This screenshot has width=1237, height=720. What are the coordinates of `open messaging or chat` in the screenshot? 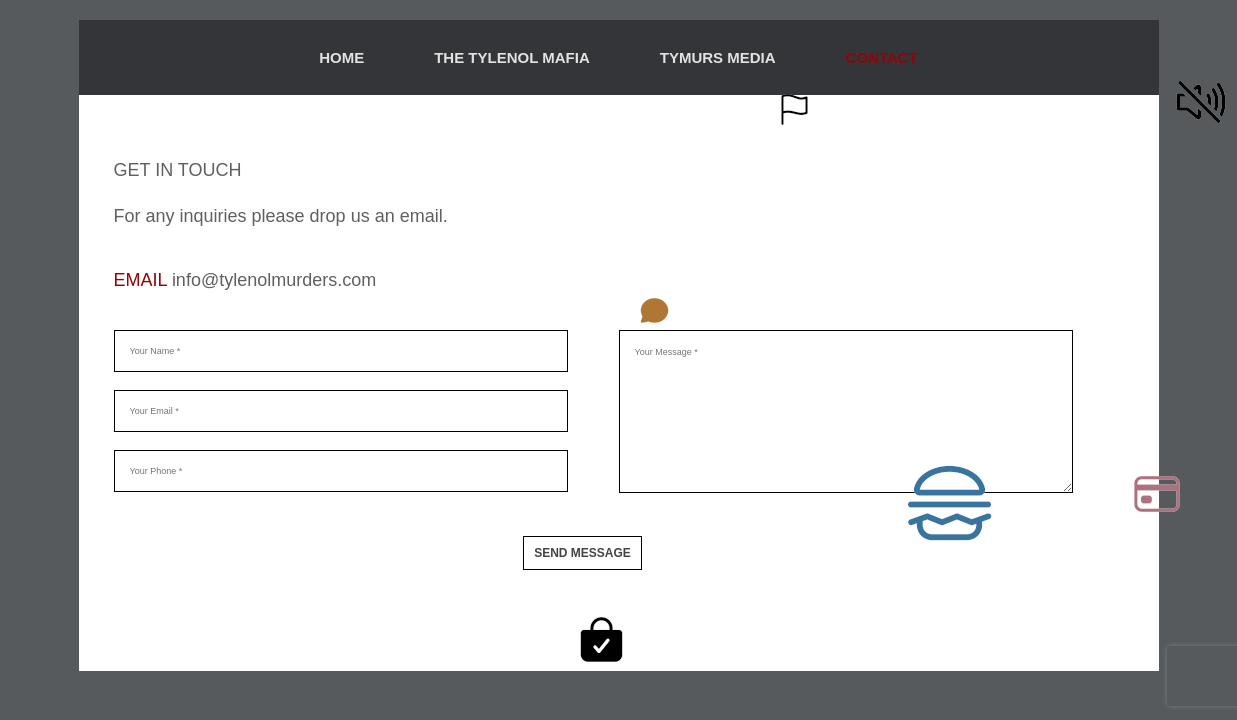 It's located at (654, 310).